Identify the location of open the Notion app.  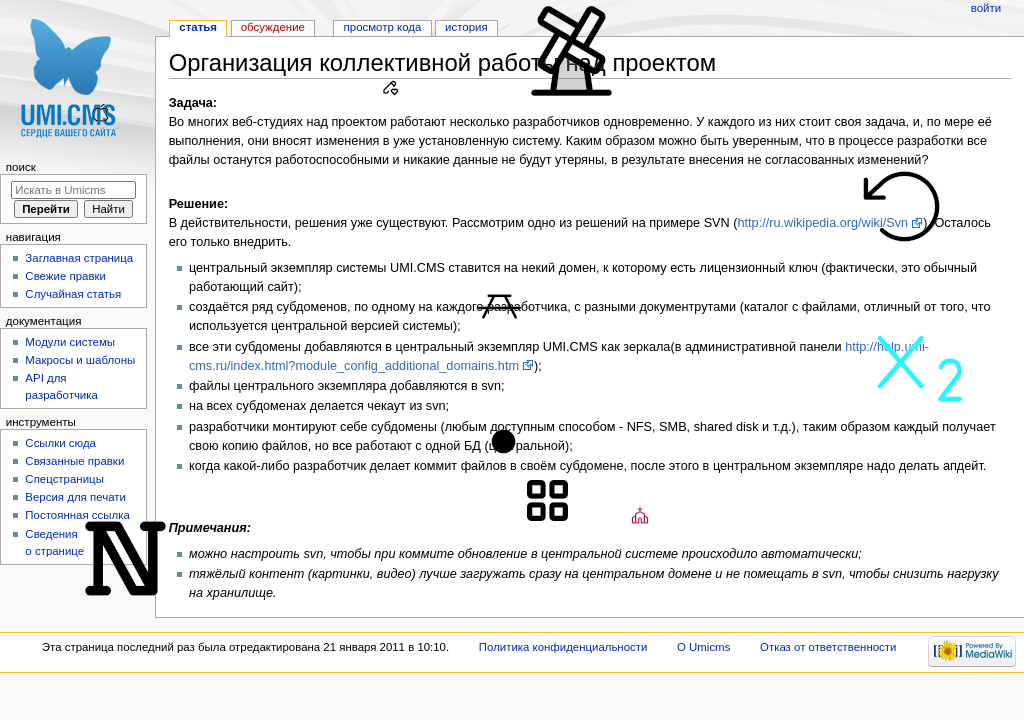
(125, 558).